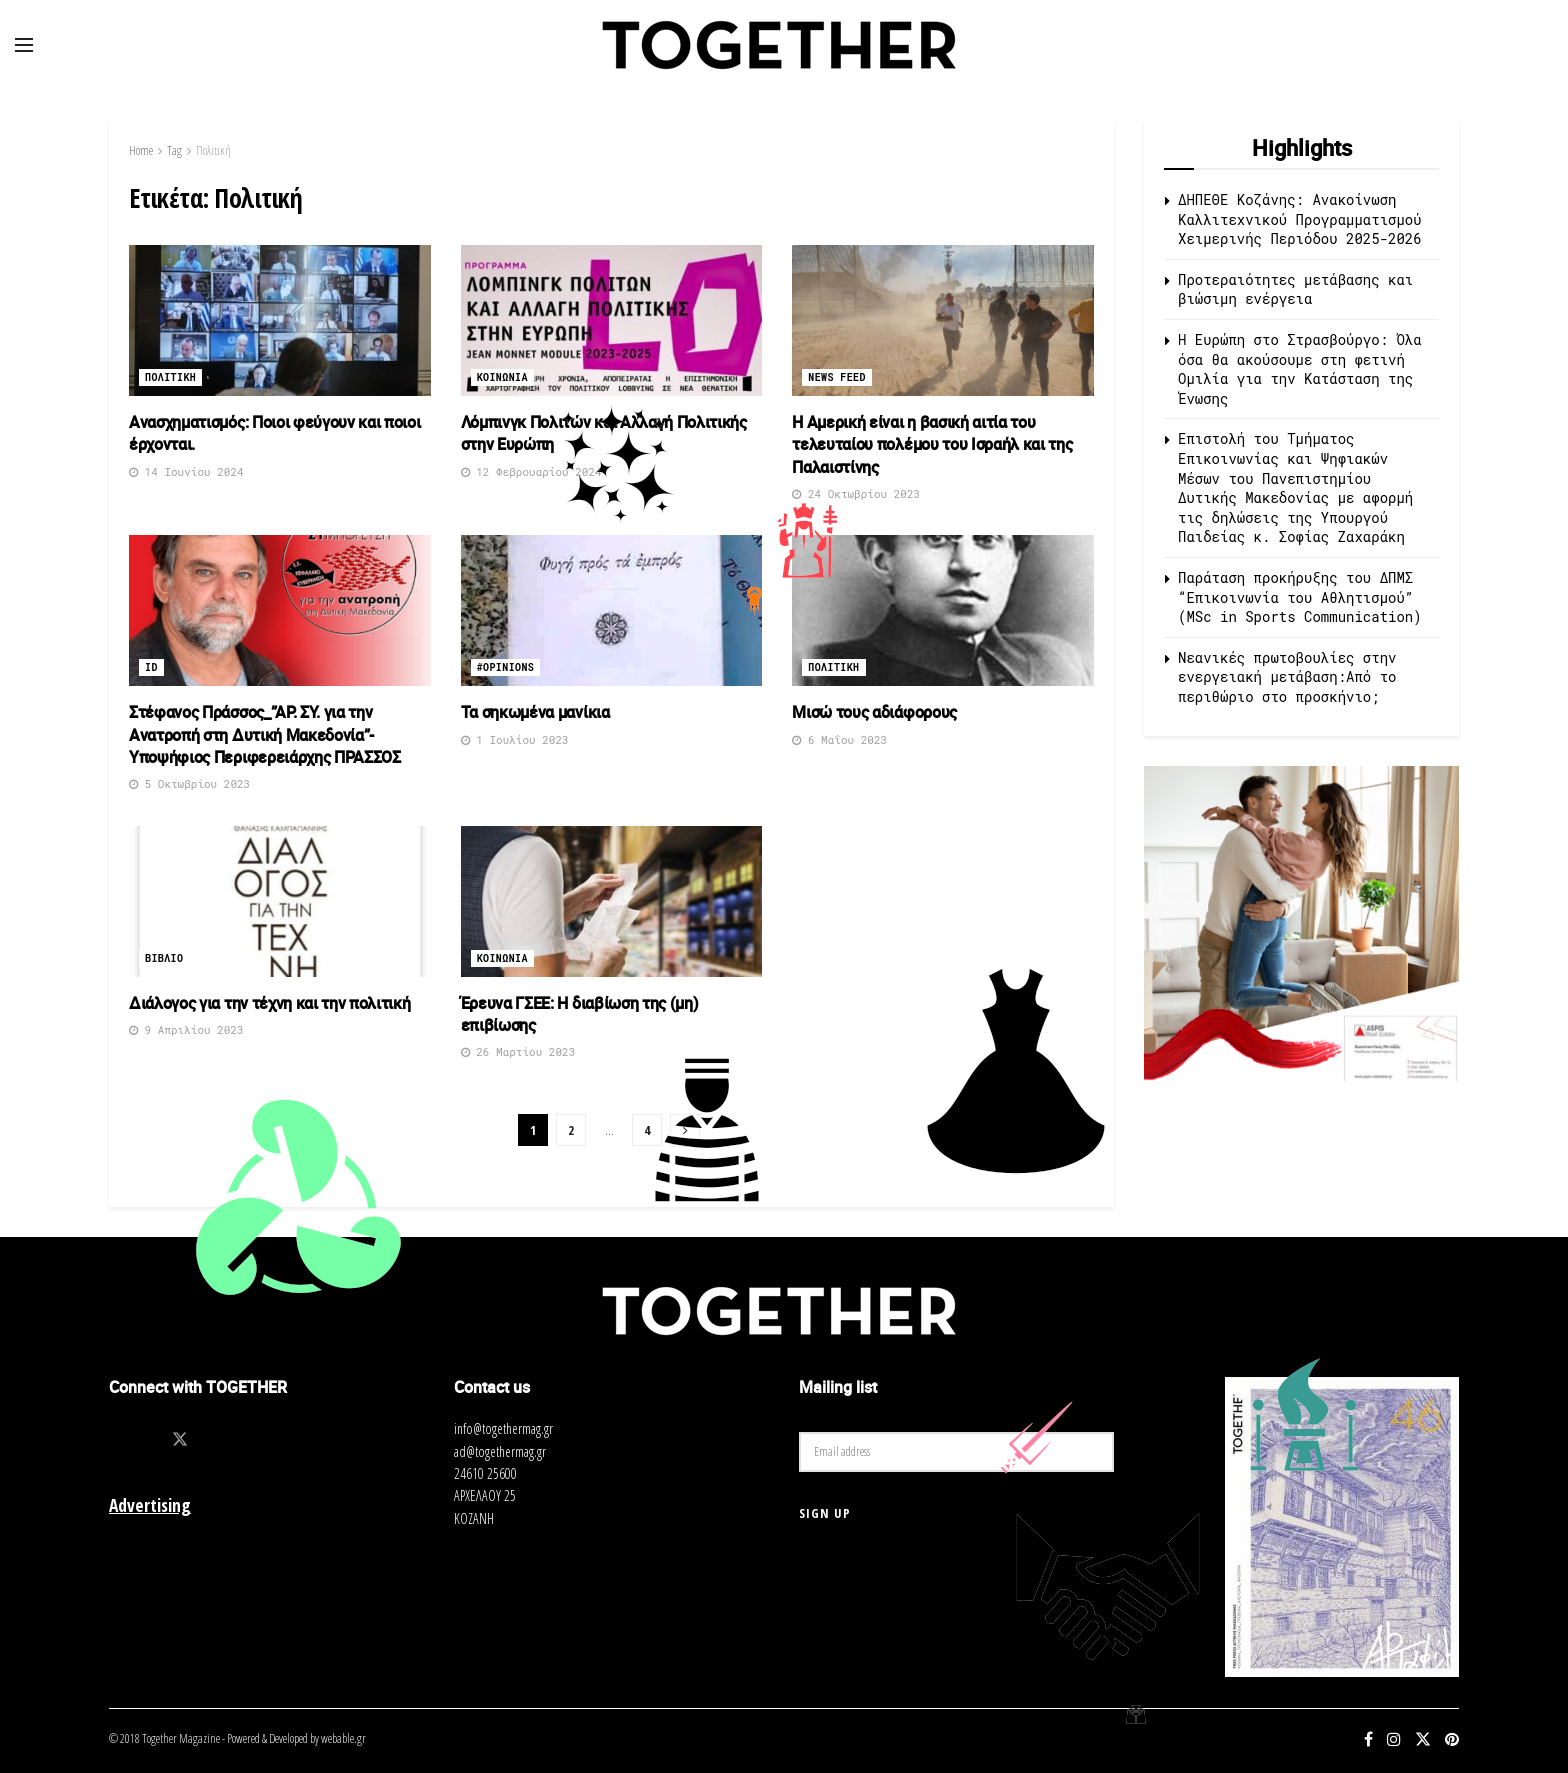 The width and height of the screenshot is (1568, 1773). Describe the element at coordinates (807, 540) in the screenshot. I see `view the hierophant tarot card` at that location.